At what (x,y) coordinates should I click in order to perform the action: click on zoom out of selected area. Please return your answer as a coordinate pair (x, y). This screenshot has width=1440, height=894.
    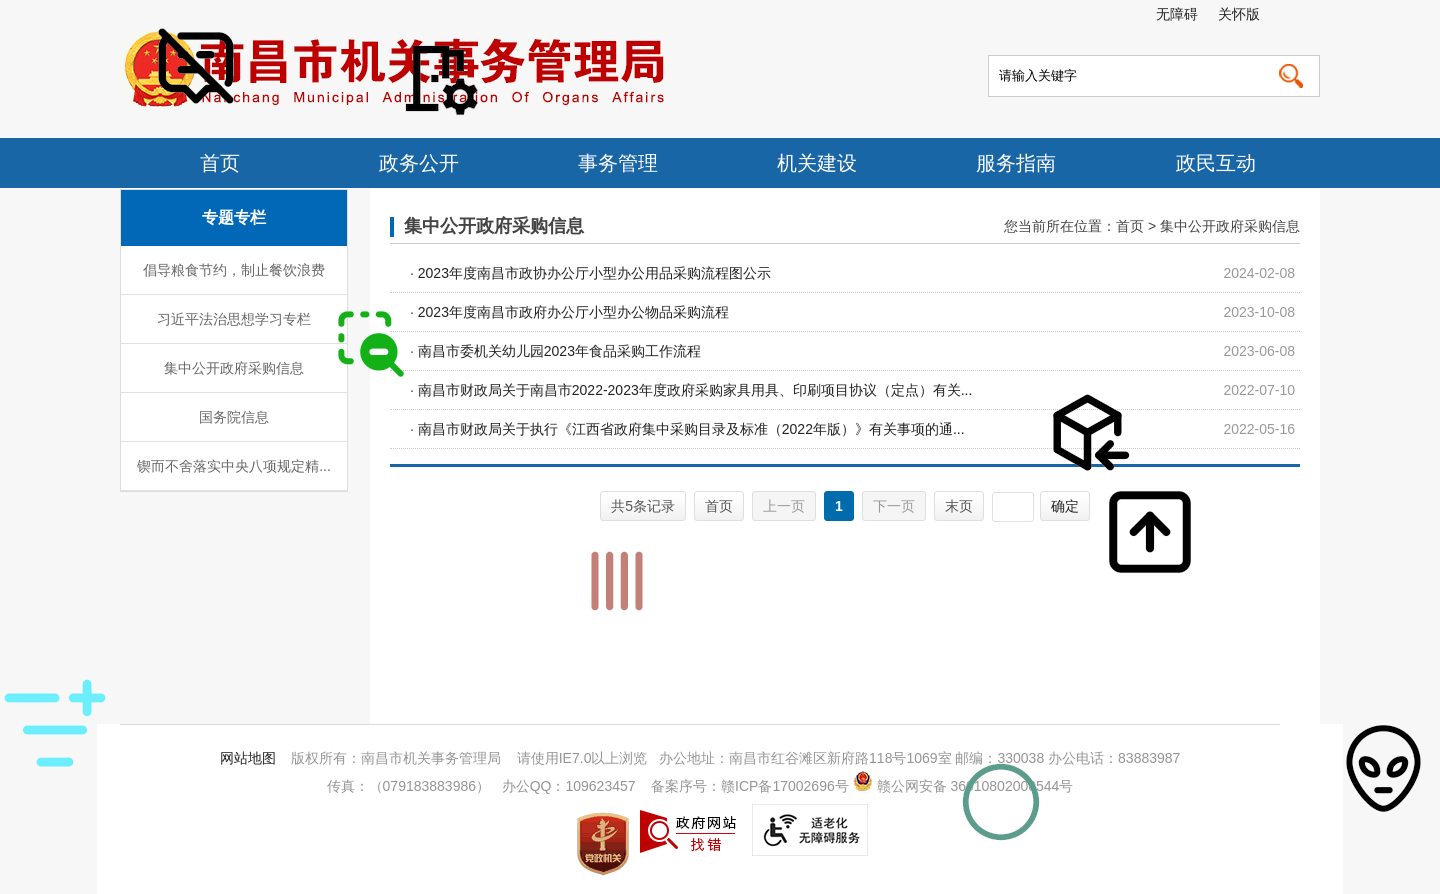
    Looking at the image, I should click on (369, 342).